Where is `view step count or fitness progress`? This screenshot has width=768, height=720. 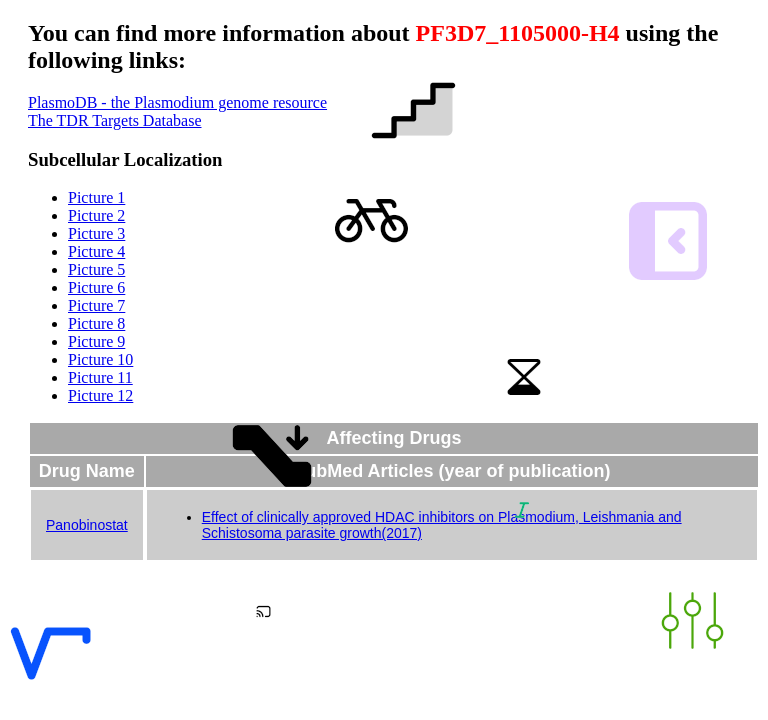 view step count or fitness progress is located at coordinates (413, 110).